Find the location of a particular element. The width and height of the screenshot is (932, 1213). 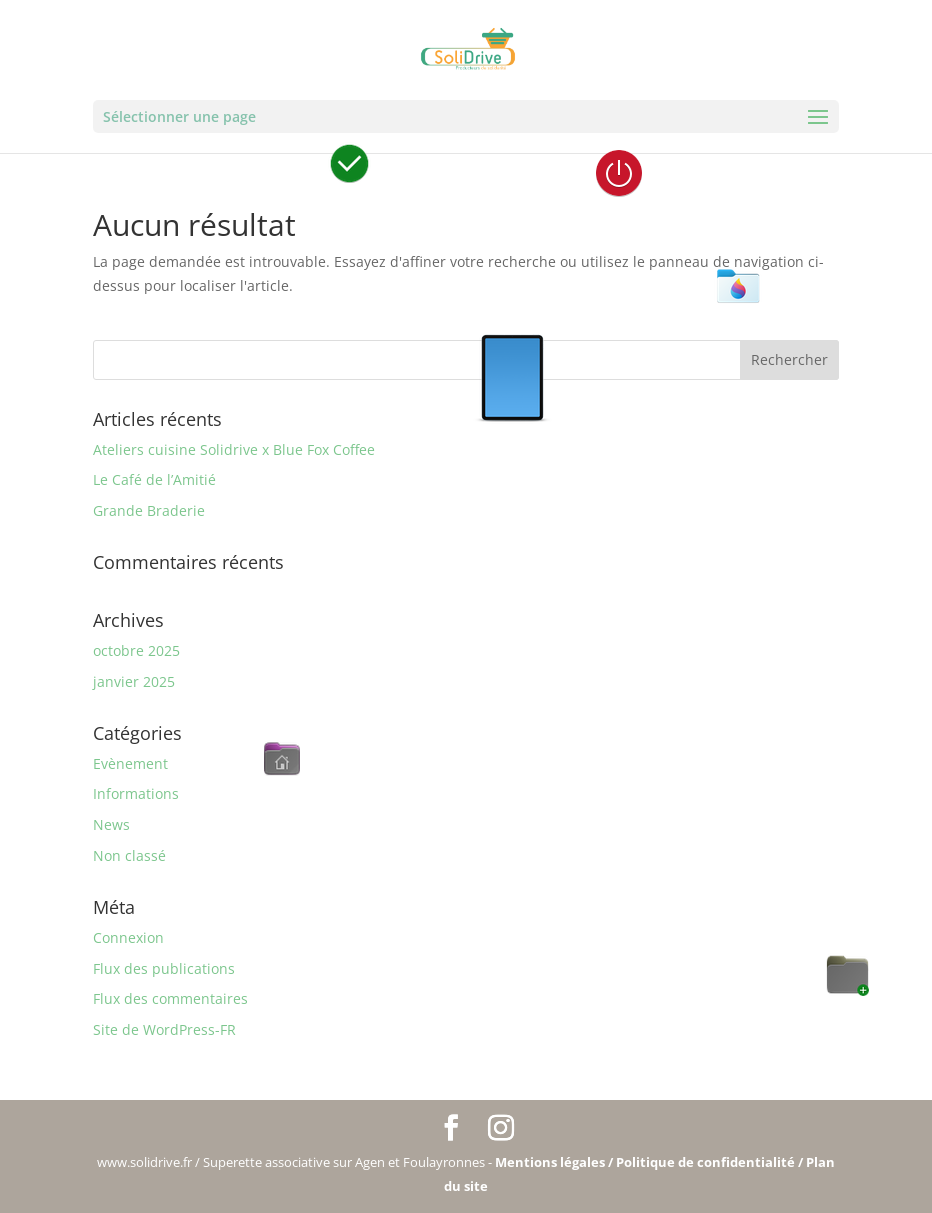

open folder containing paint or art application files is located at coordinates (738, 287).